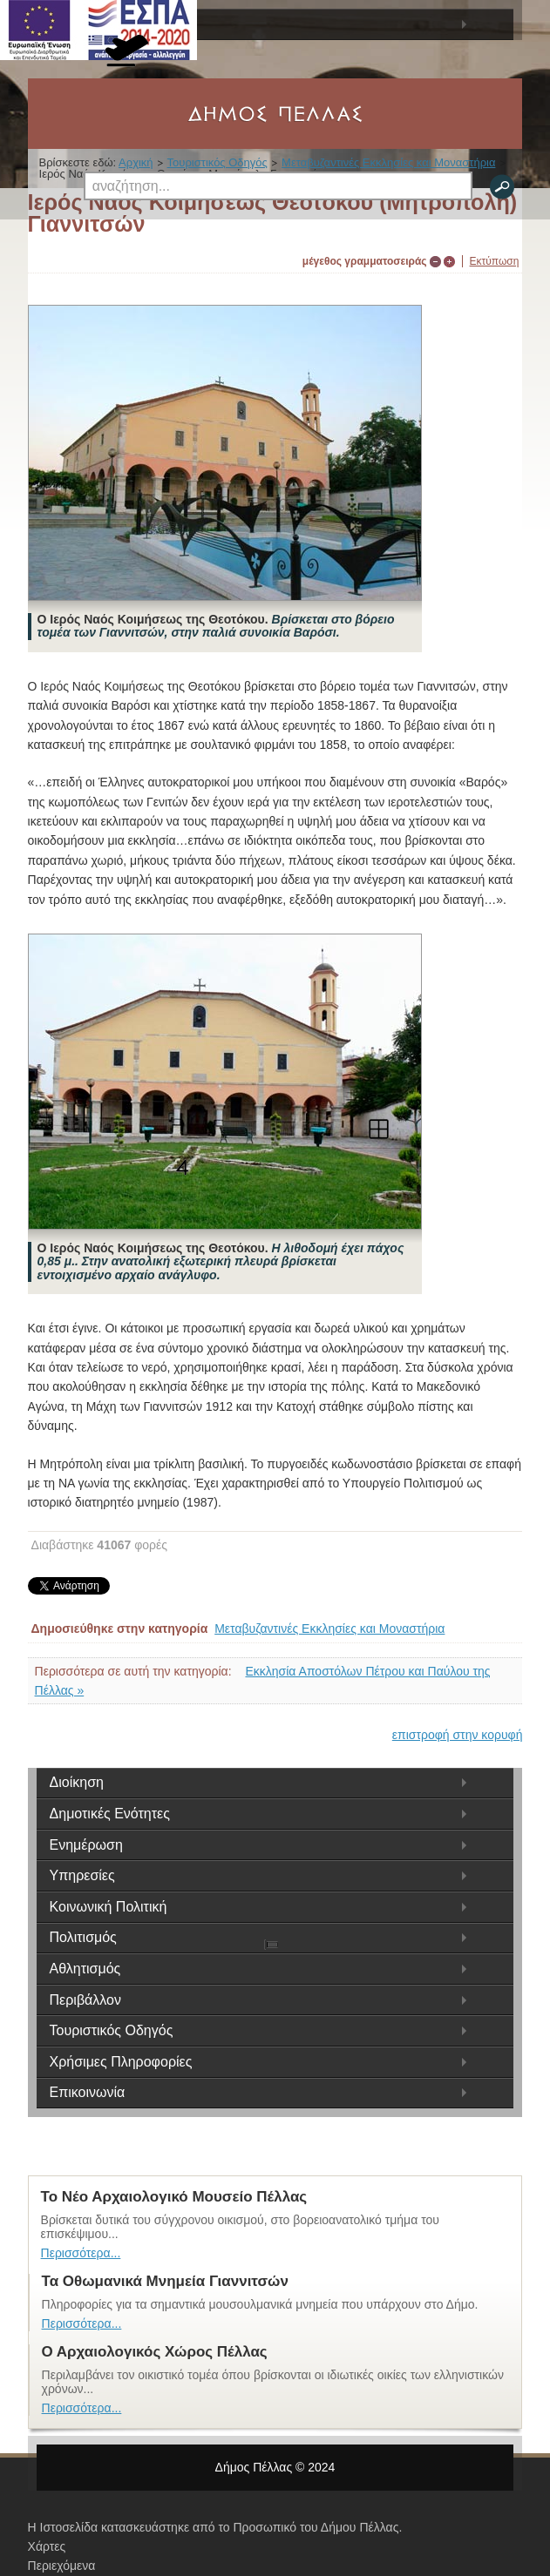 Image resolution: width=550 pixels, height=2576 pixels. I want to click on view items in grid layout, so click(378, 1129).